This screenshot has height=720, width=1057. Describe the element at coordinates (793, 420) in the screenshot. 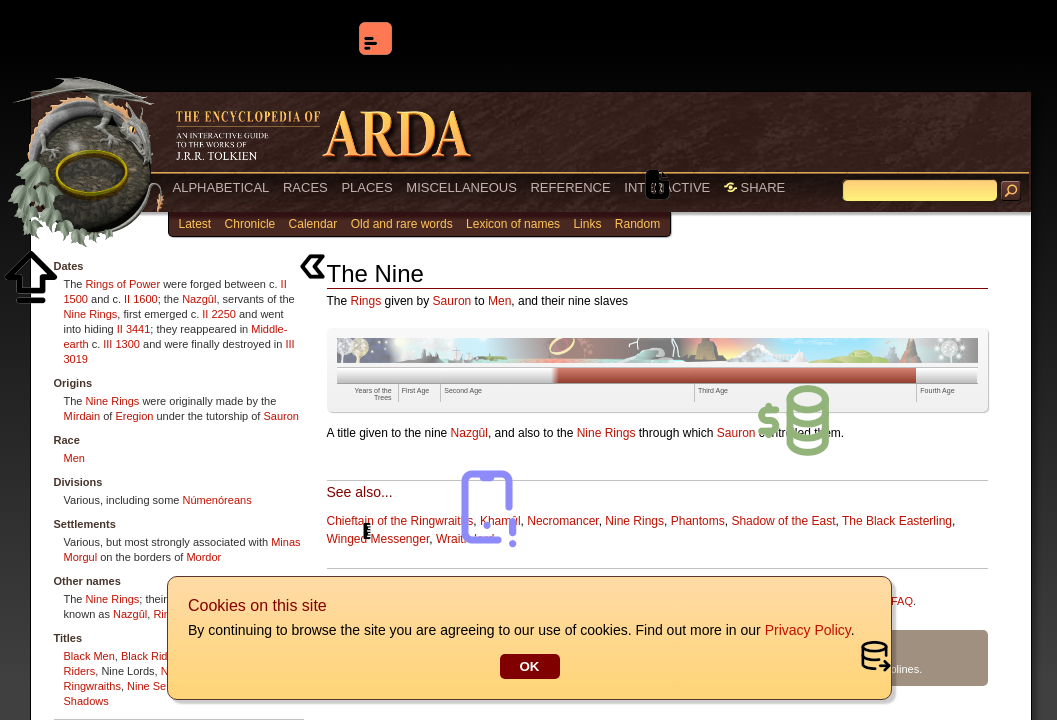

I see `view business plan or financial overview` at that location.